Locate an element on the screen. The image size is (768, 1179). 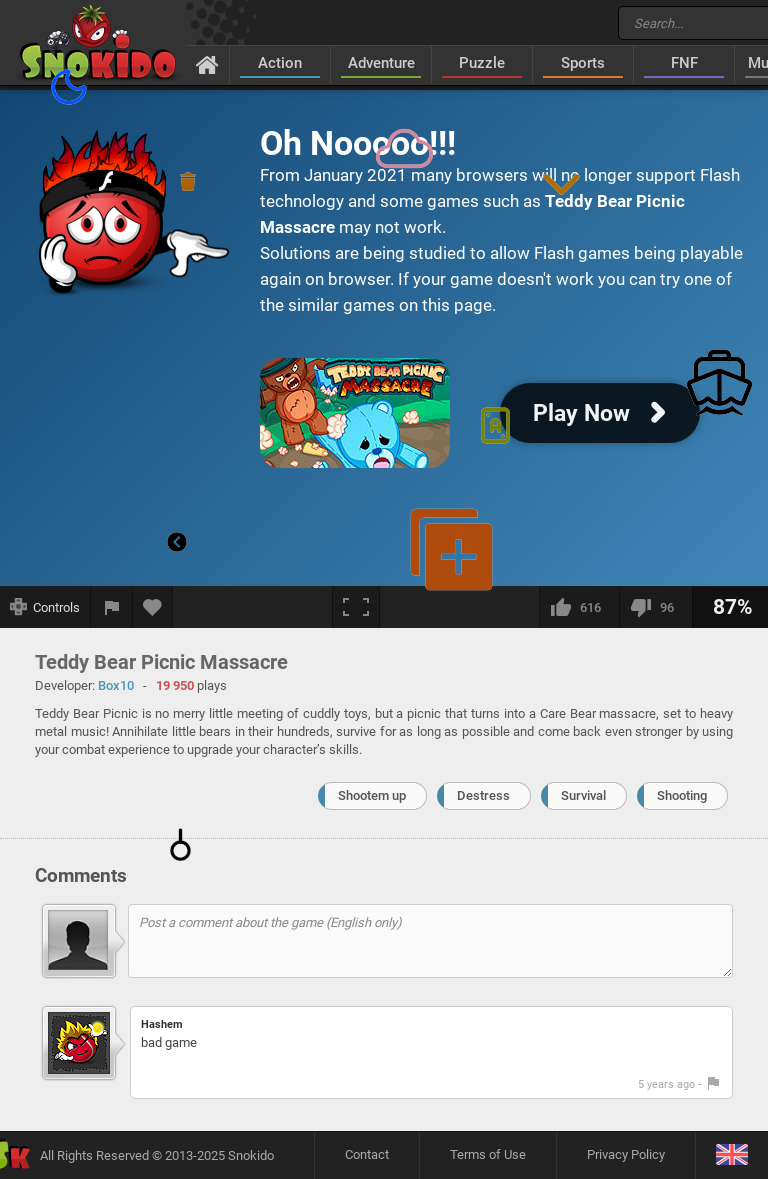
go back to the previous screen is located at coordinates (177, 542).